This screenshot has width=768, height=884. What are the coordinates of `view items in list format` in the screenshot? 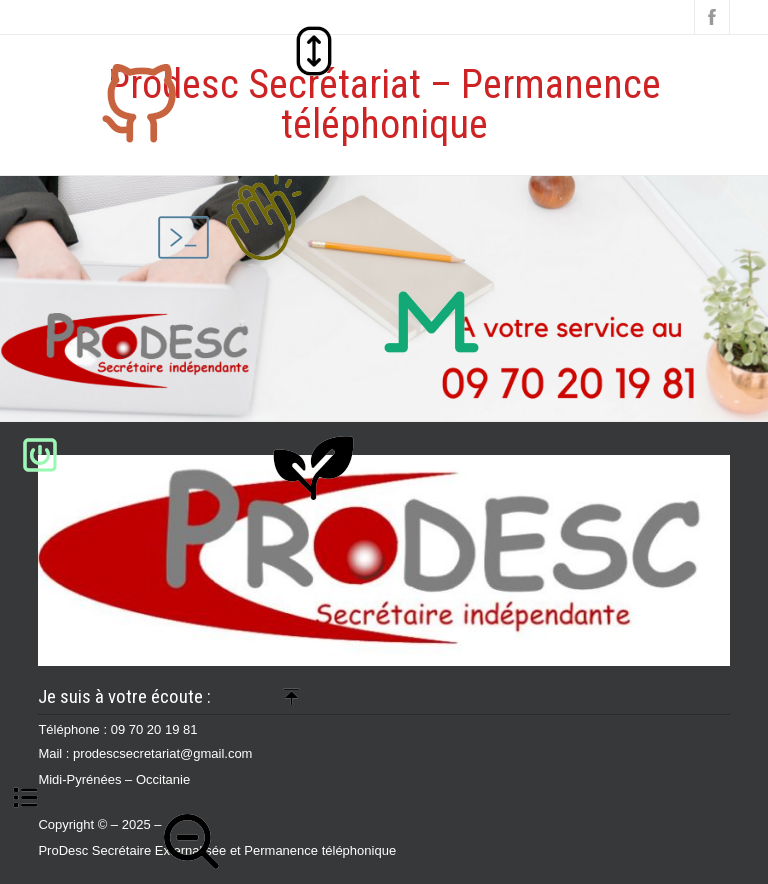 It's located at (25, 797).